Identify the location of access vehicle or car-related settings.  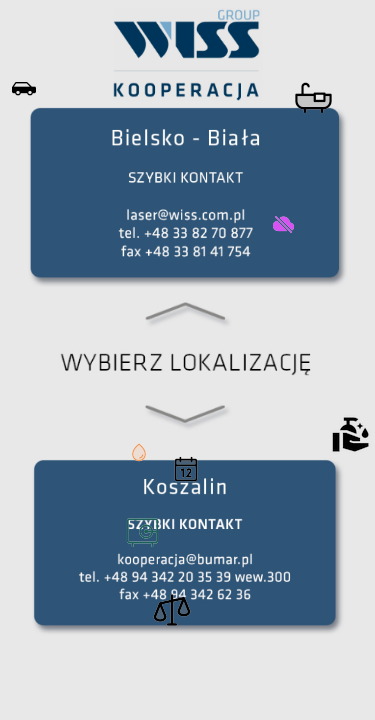
(24, 88).